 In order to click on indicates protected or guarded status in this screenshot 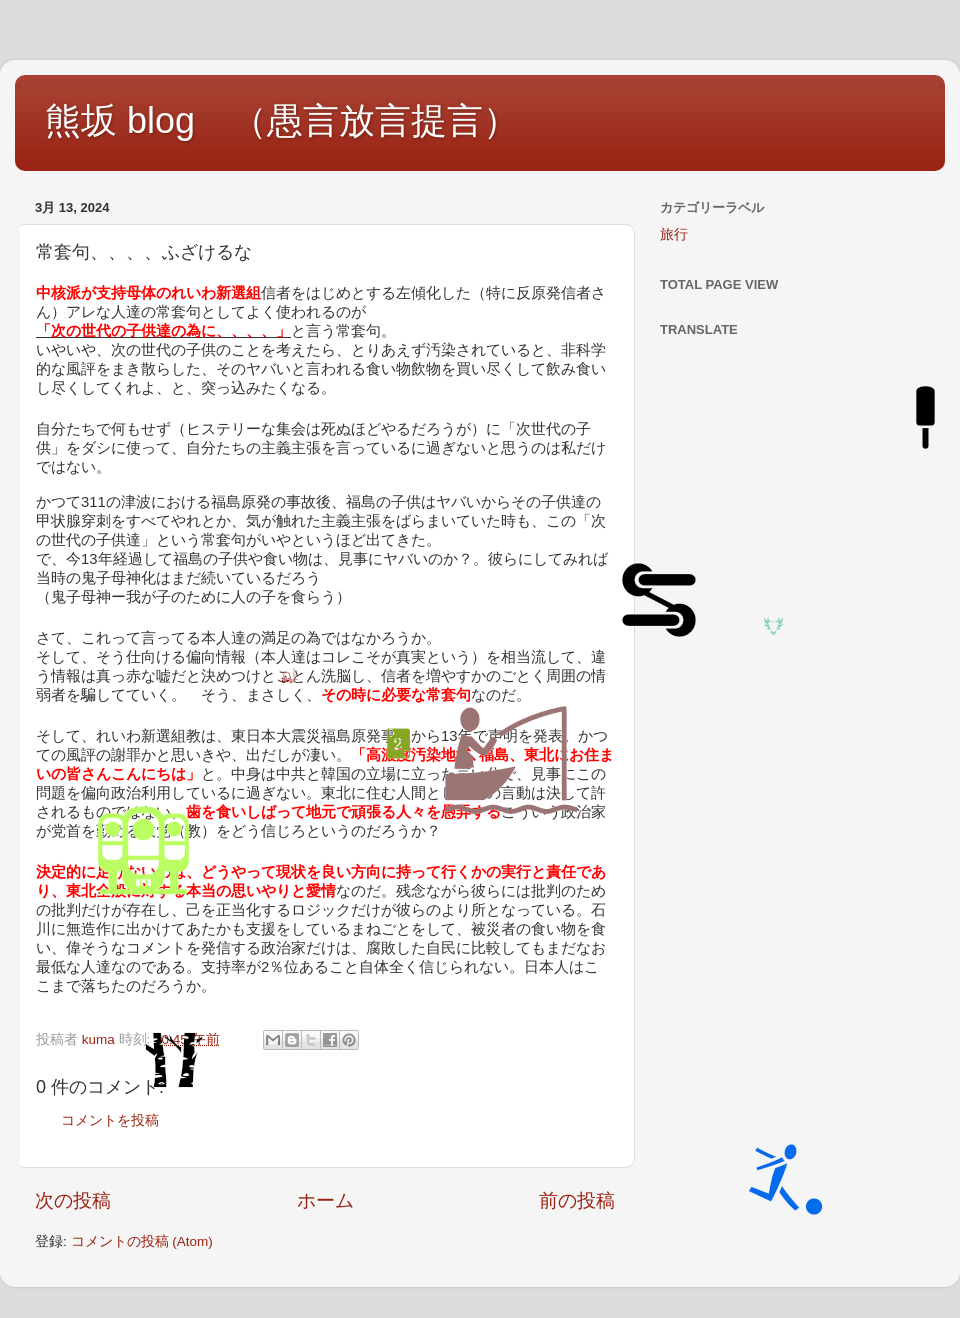, I will do `click(773, 625)`.